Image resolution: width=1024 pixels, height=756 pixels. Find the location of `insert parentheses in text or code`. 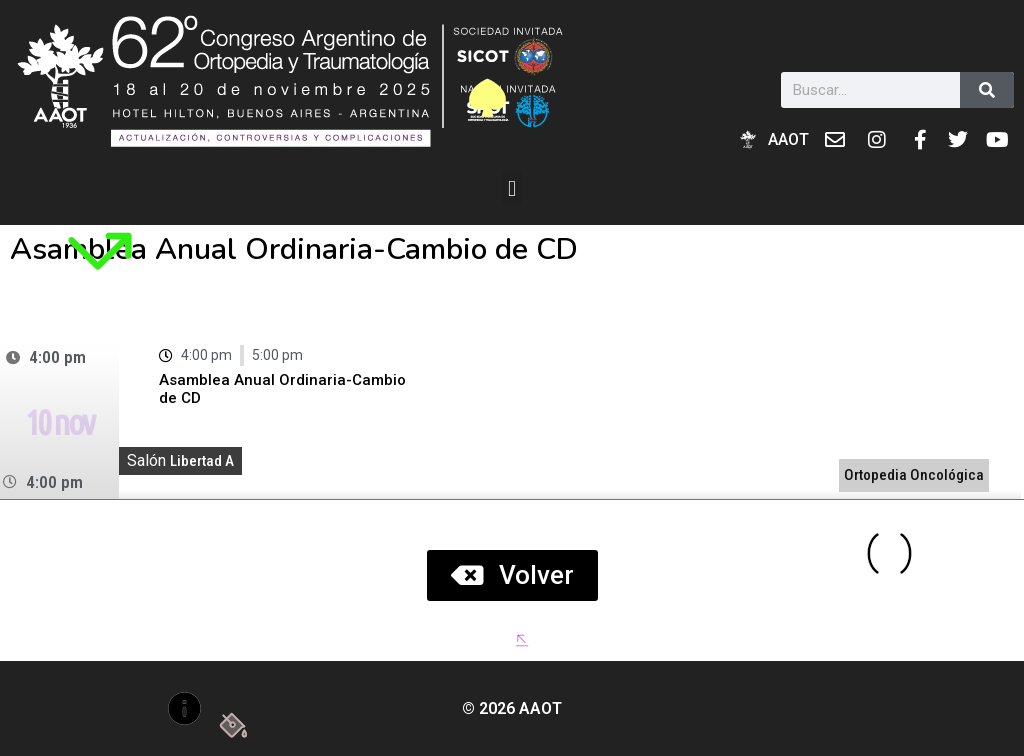

insert parentheses in text or code is located at coordinates (889, 553).